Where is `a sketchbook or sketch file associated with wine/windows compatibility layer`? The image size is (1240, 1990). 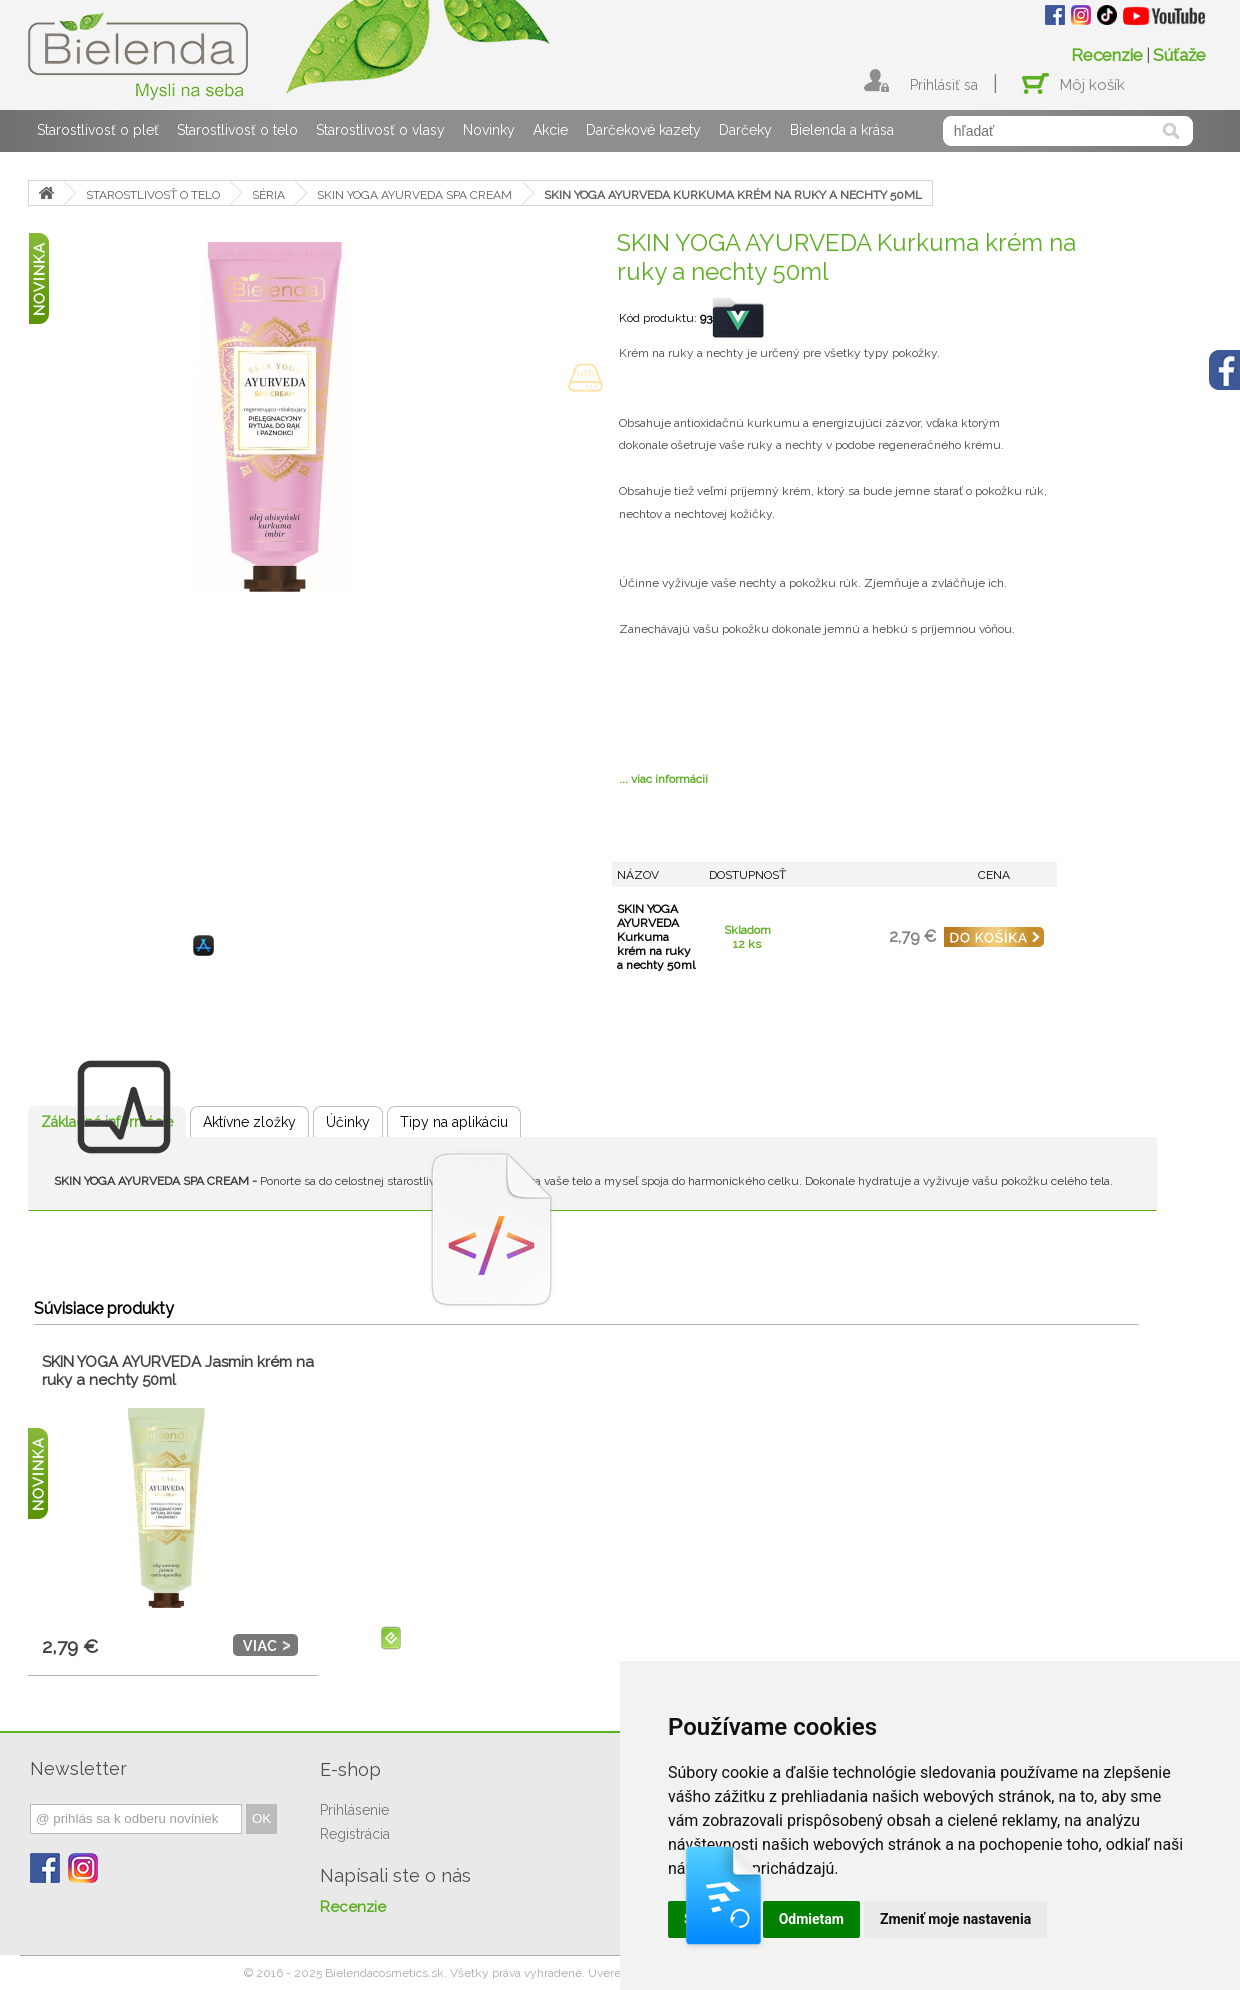
a sketchbook or sketch file associated with wine/windows compatibility layer is located at coordinates (723, 1897).